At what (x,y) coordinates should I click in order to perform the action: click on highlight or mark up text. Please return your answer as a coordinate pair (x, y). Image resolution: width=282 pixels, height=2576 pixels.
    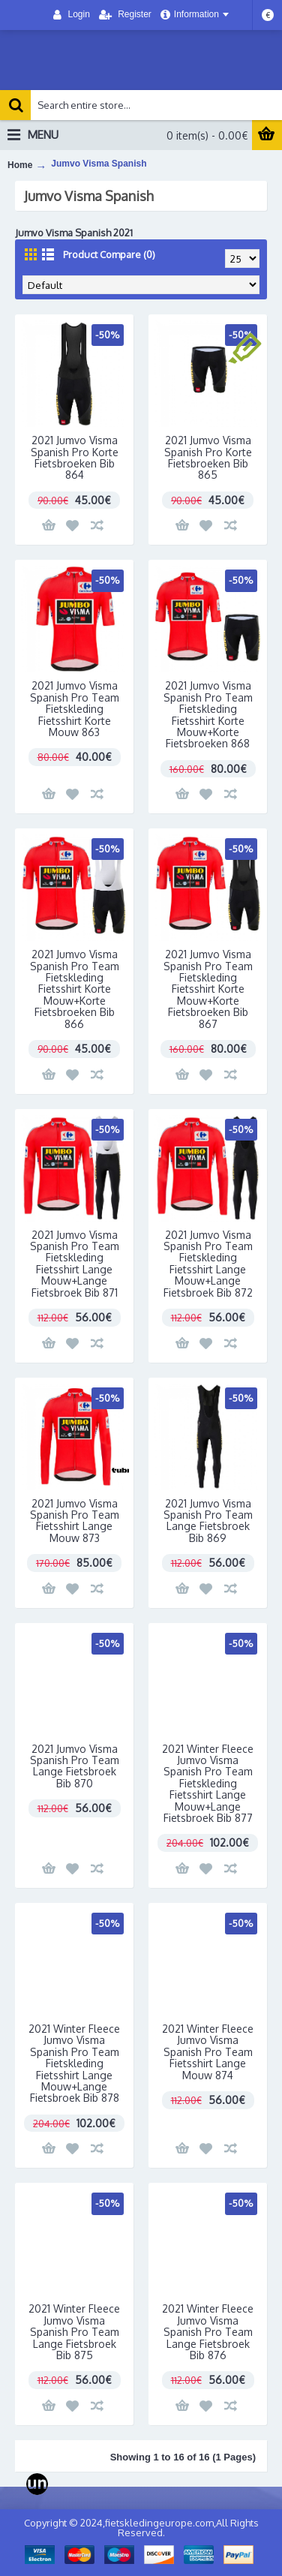
    Looking at the image, I should click on (245, 349).